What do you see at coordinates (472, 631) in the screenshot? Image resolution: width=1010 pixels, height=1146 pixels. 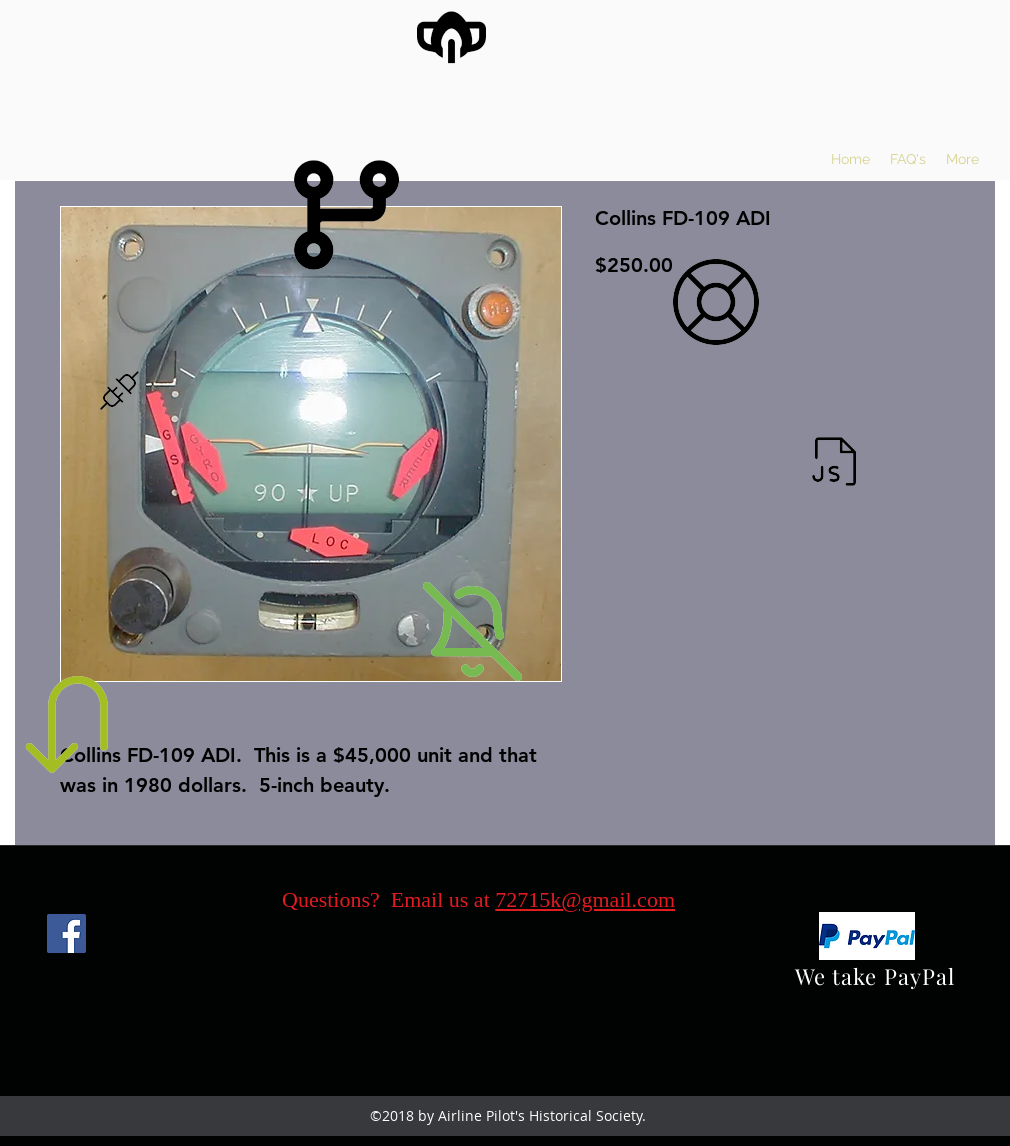 I see `mute notifications` at bounding box center [472, 631].